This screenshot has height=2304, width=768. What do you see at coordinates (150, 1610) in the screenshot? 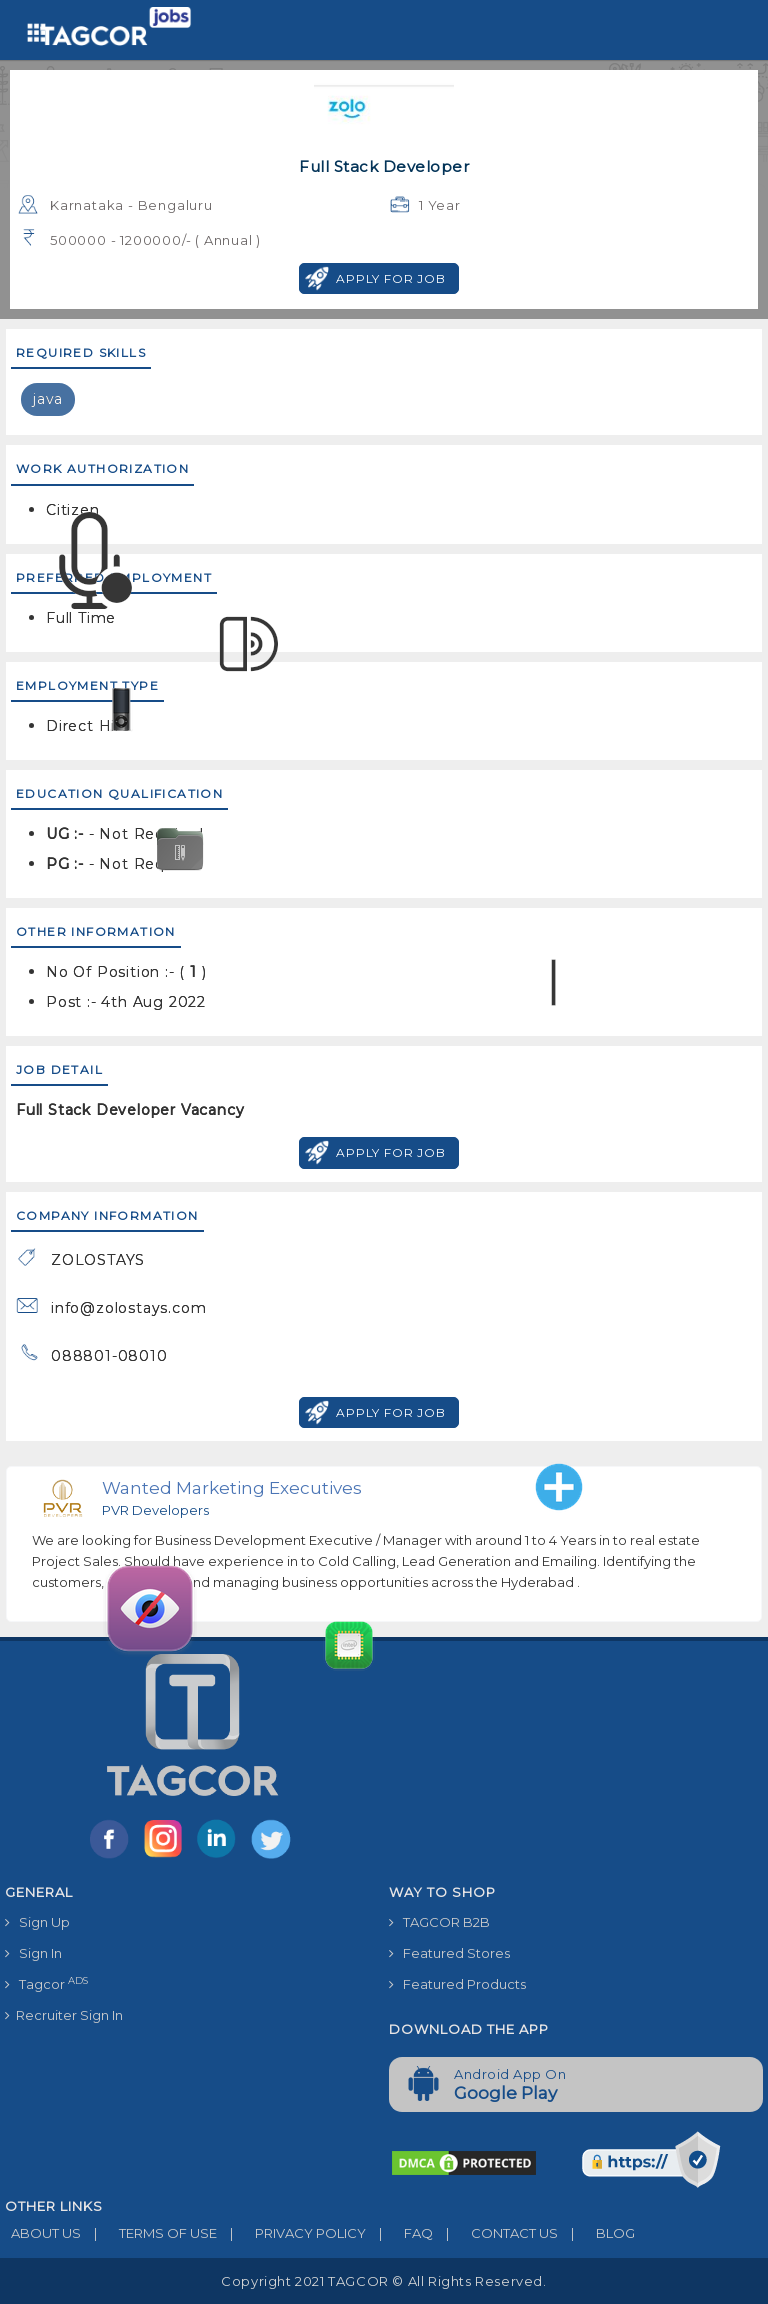
I see `open privacy and security settings` at bounding box center [150, 1610].